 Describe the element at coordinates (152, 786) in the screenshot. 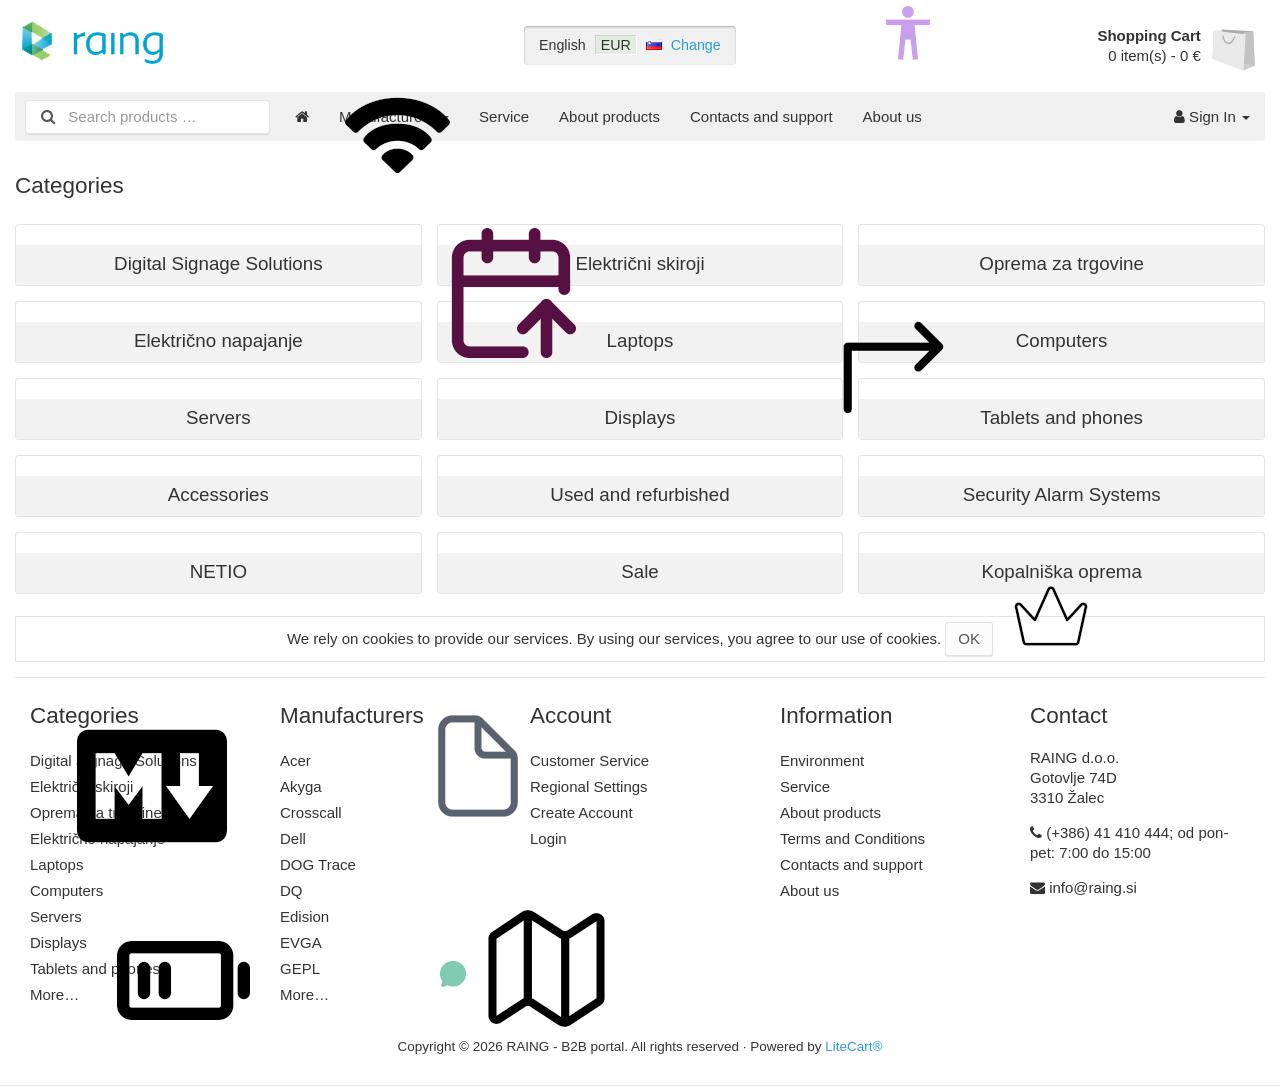

I see `indicates markdown formatting is supported` at that location.